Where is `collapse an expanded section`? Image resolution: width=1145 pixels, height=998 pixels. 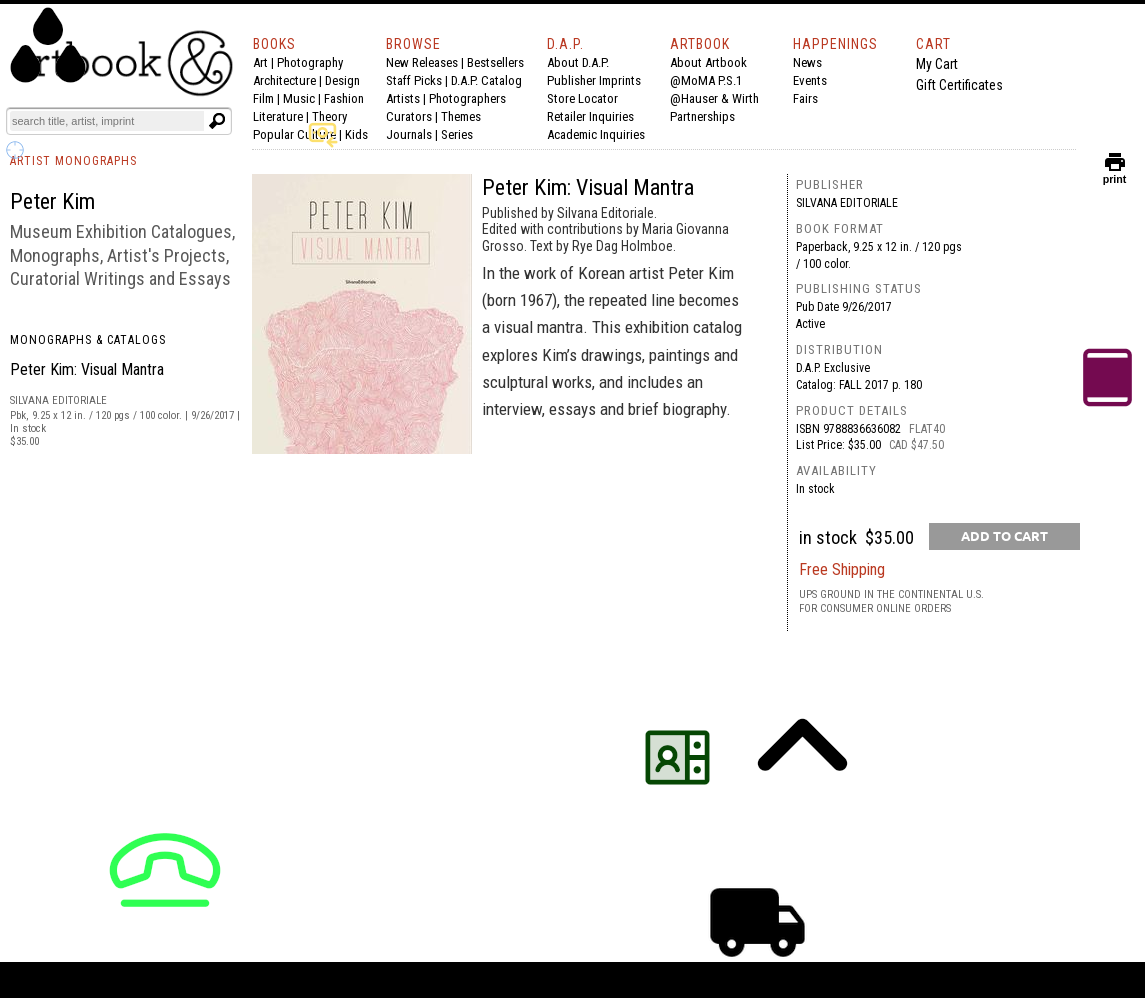
collapse an expanded section is located at coordinates (802, 748).